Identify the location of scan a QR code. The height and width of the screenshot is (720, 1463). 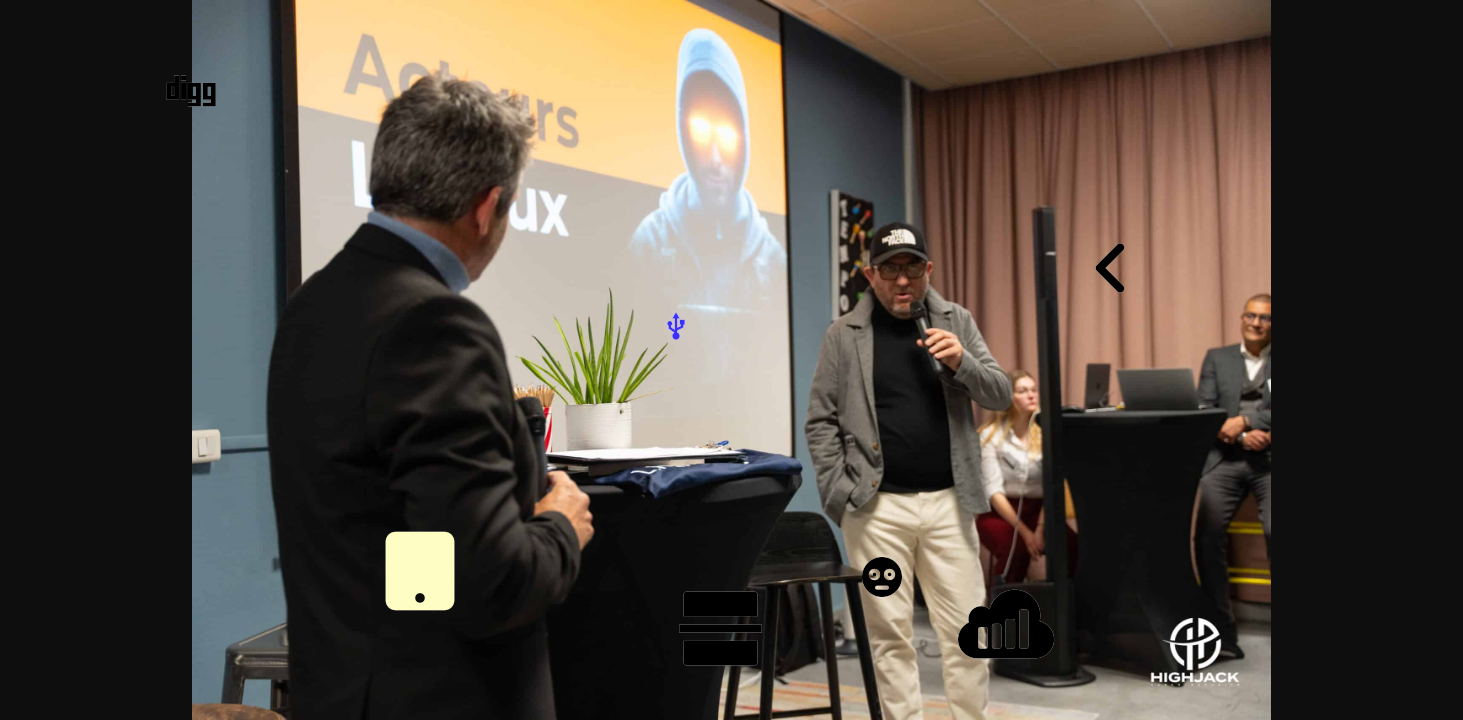
(720, 628).